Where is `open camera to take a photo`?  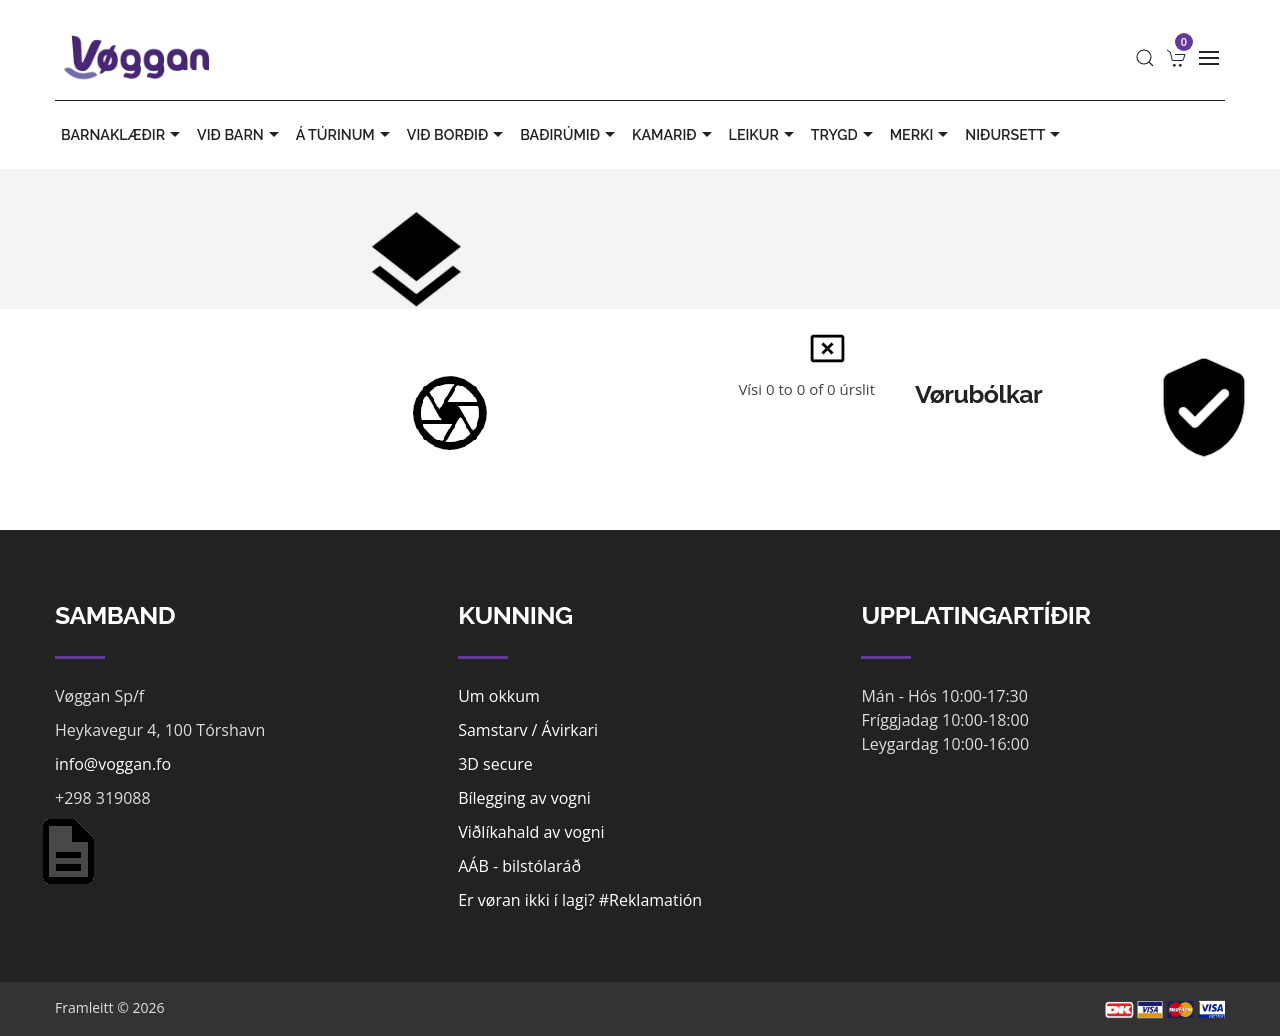
open camera to take a photo is located at coordinates (450, 413).